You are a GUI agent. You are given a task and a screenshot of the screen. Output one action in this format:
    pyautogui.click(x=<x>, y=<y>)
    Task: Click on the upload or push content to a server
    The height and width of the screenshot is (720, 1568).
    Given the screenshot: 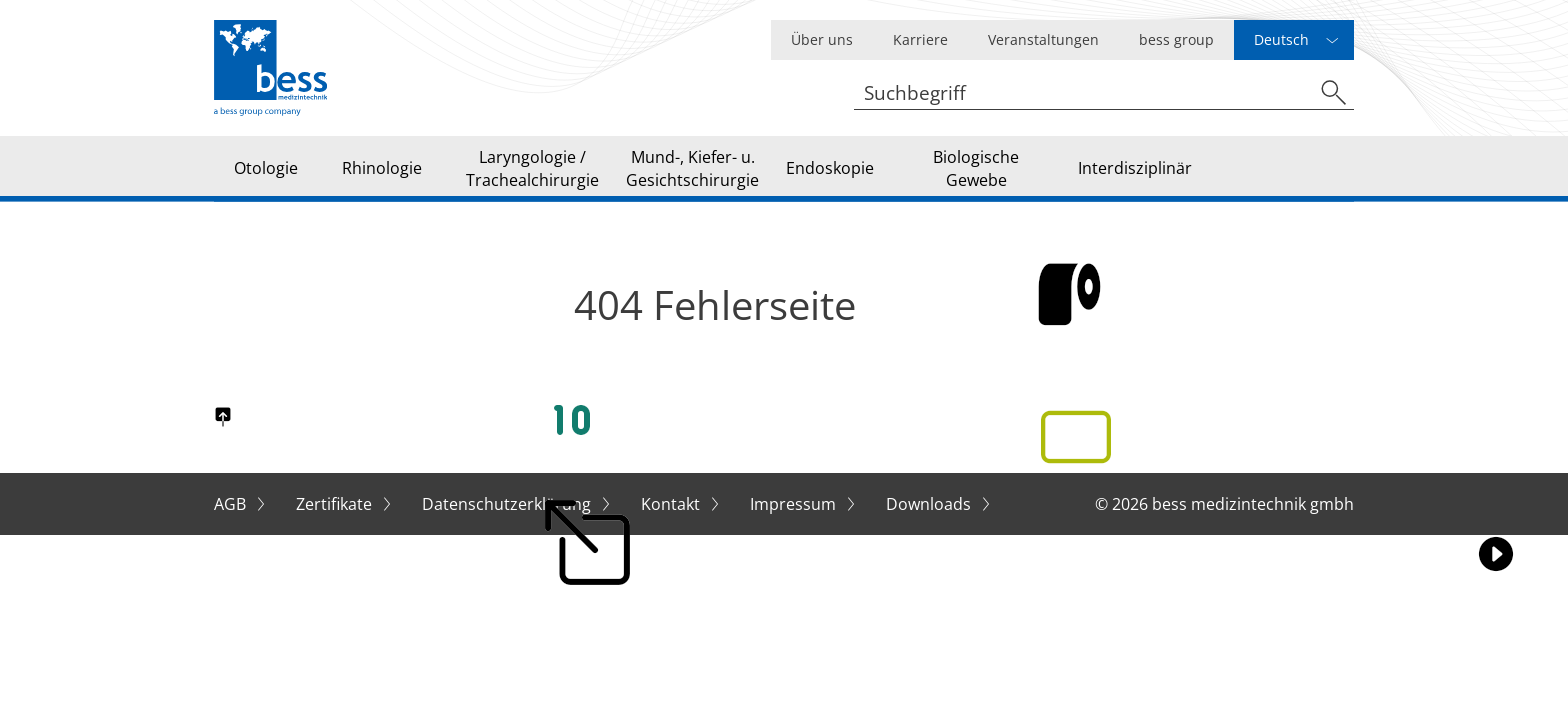 What is the action you would take?
    pyautogui.click(x=223, y=417)
    